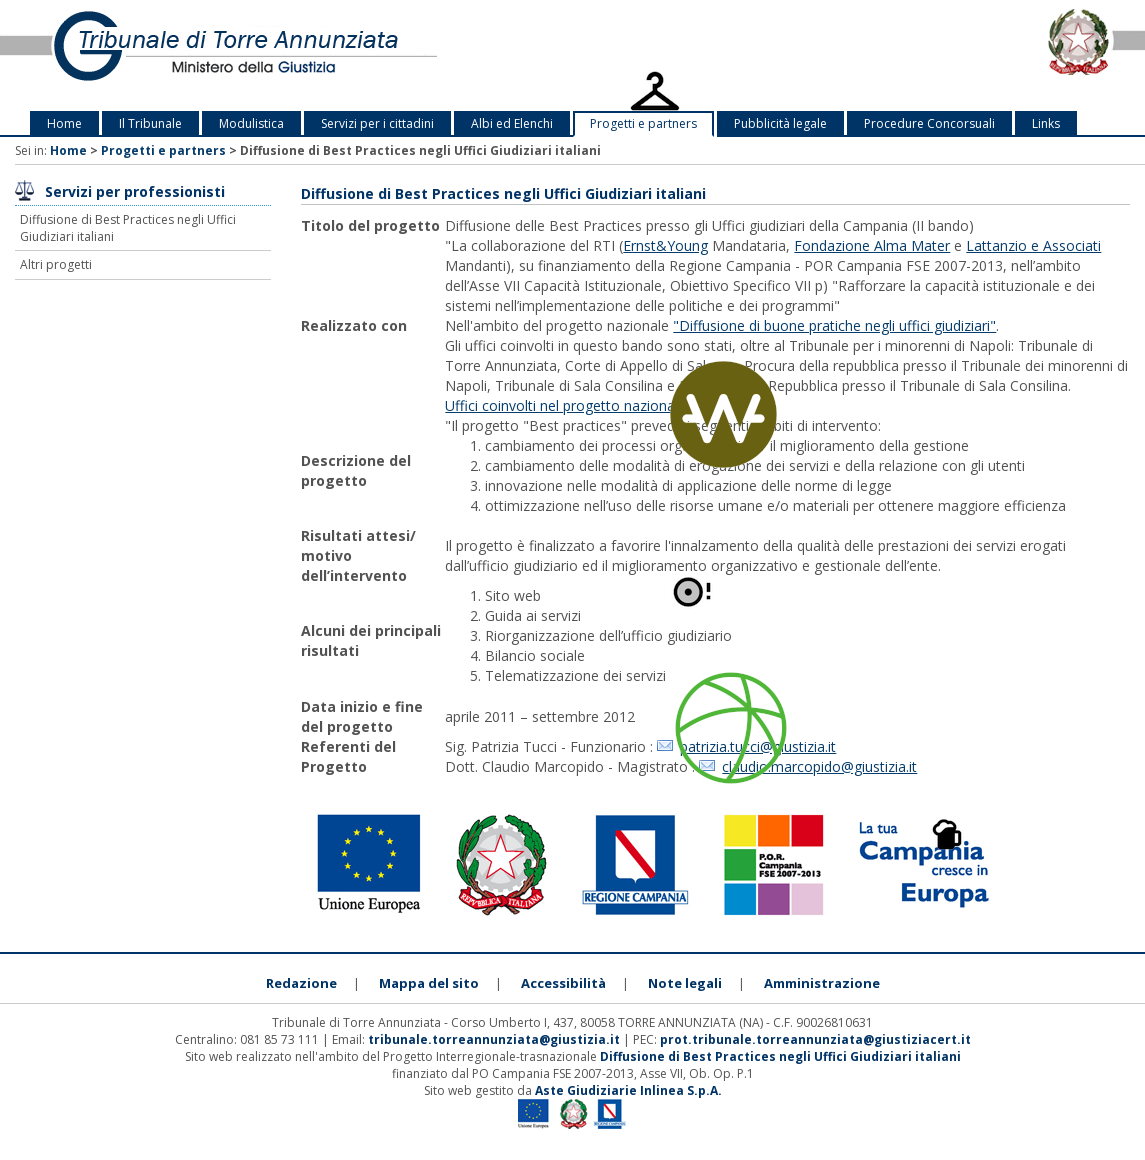 This screenshot has height=1160, width=1145. Describe the element at coordinates (723, 414) in the screenshot. I see `select Korean won as currency` at that location.